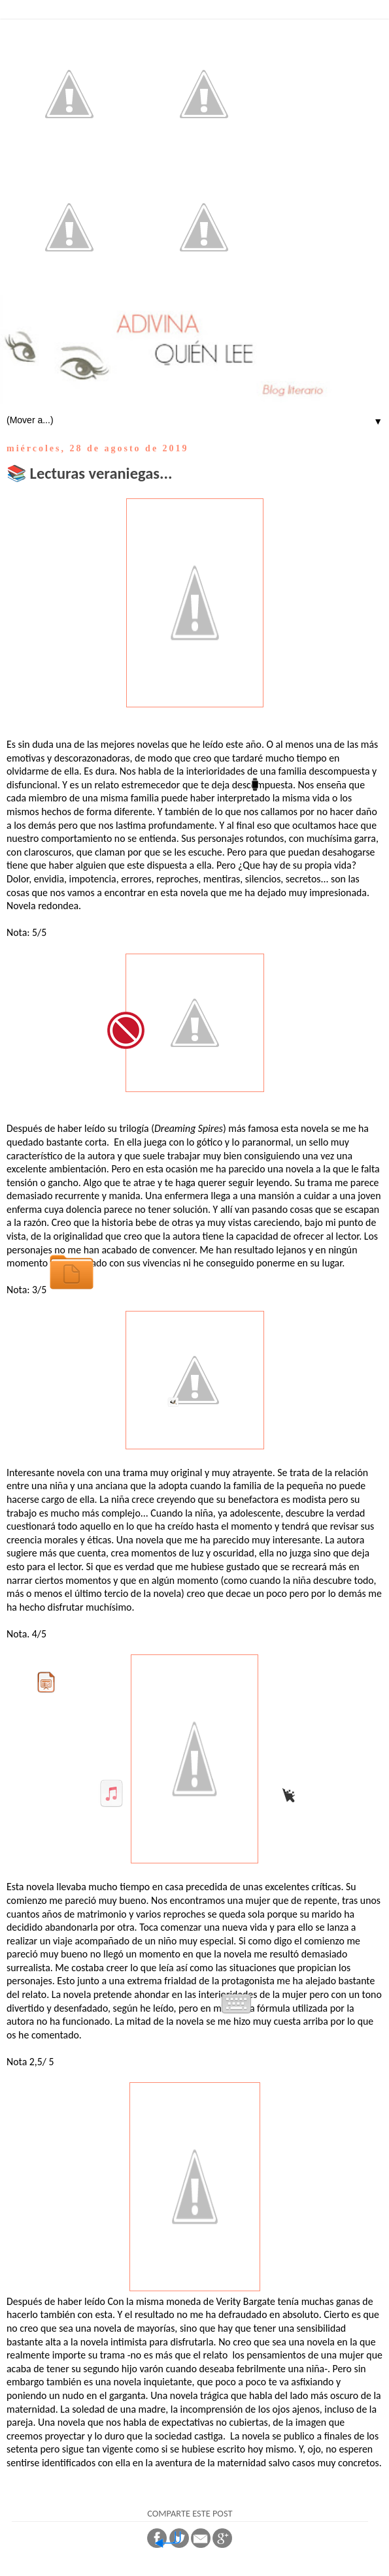  What do you see at coordinates (288, 1795) in the screenshot?
I see `access remote desktop connections` at bounding box center [288, 1795].